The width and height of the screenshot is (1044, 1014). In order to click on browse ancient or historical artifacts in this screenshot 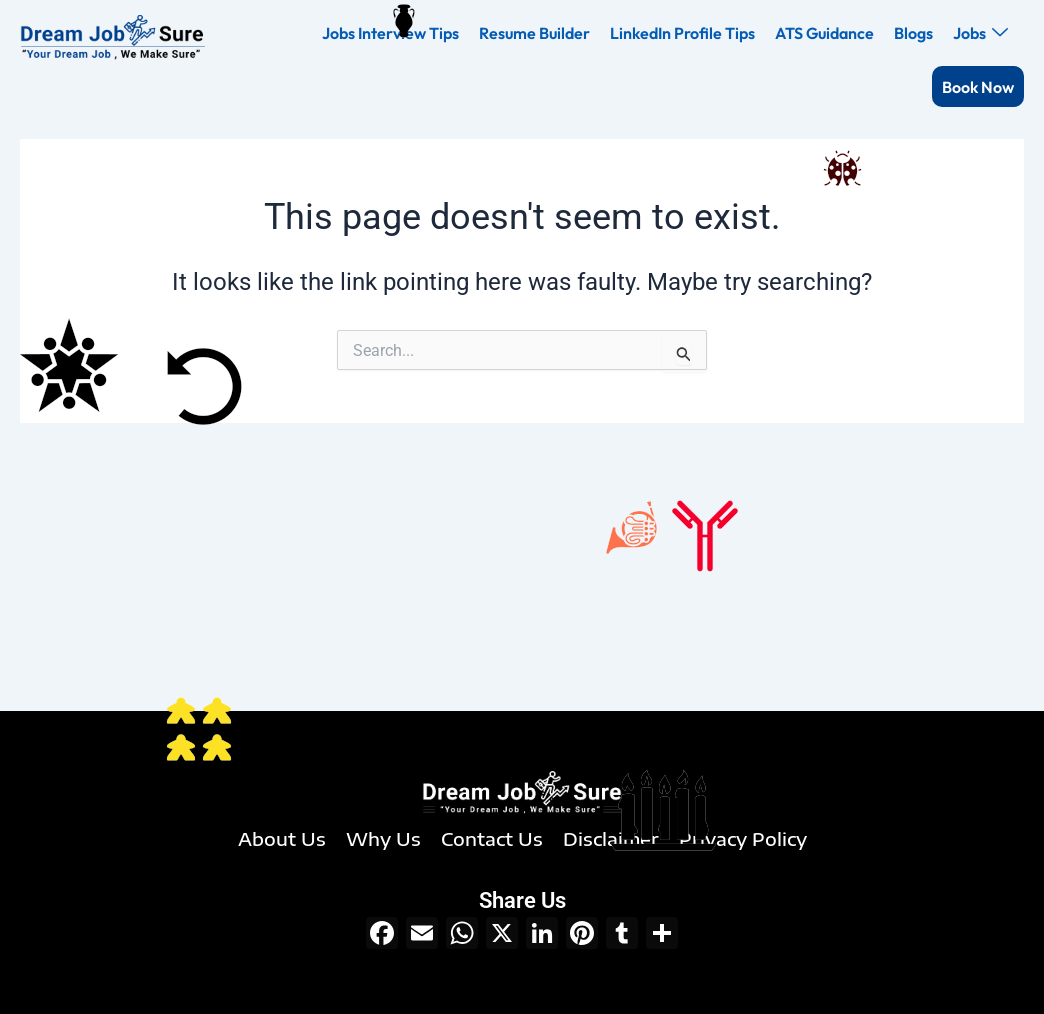, I will do `click(404, 21)`.